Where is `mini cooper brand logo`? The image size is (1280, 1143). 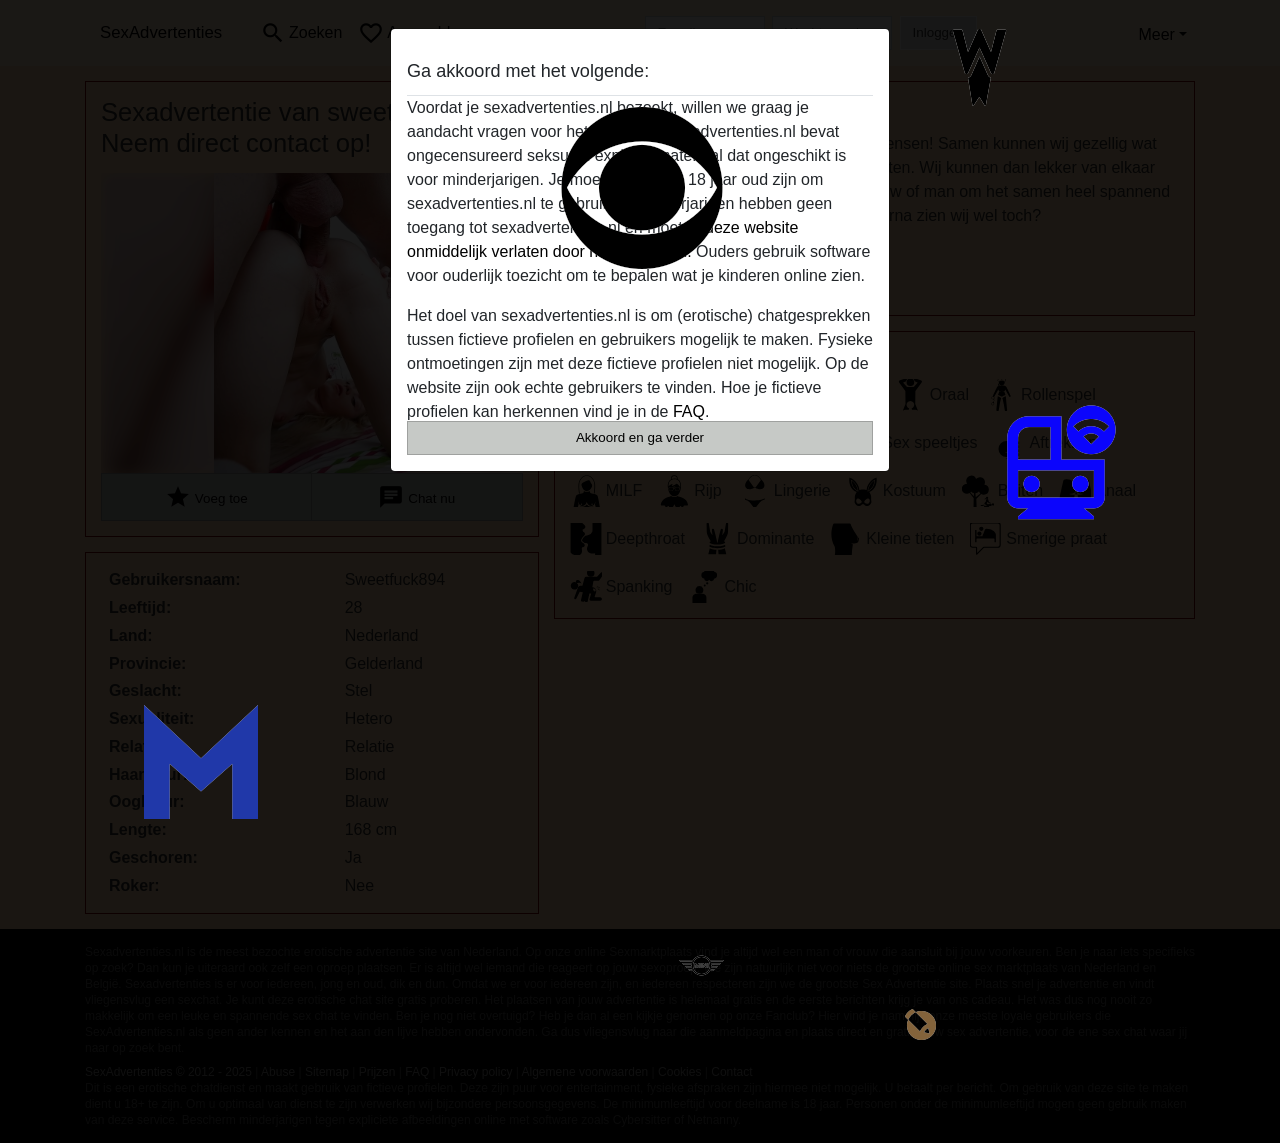 mini cooper brand logo is located at coordinates (701, 965).